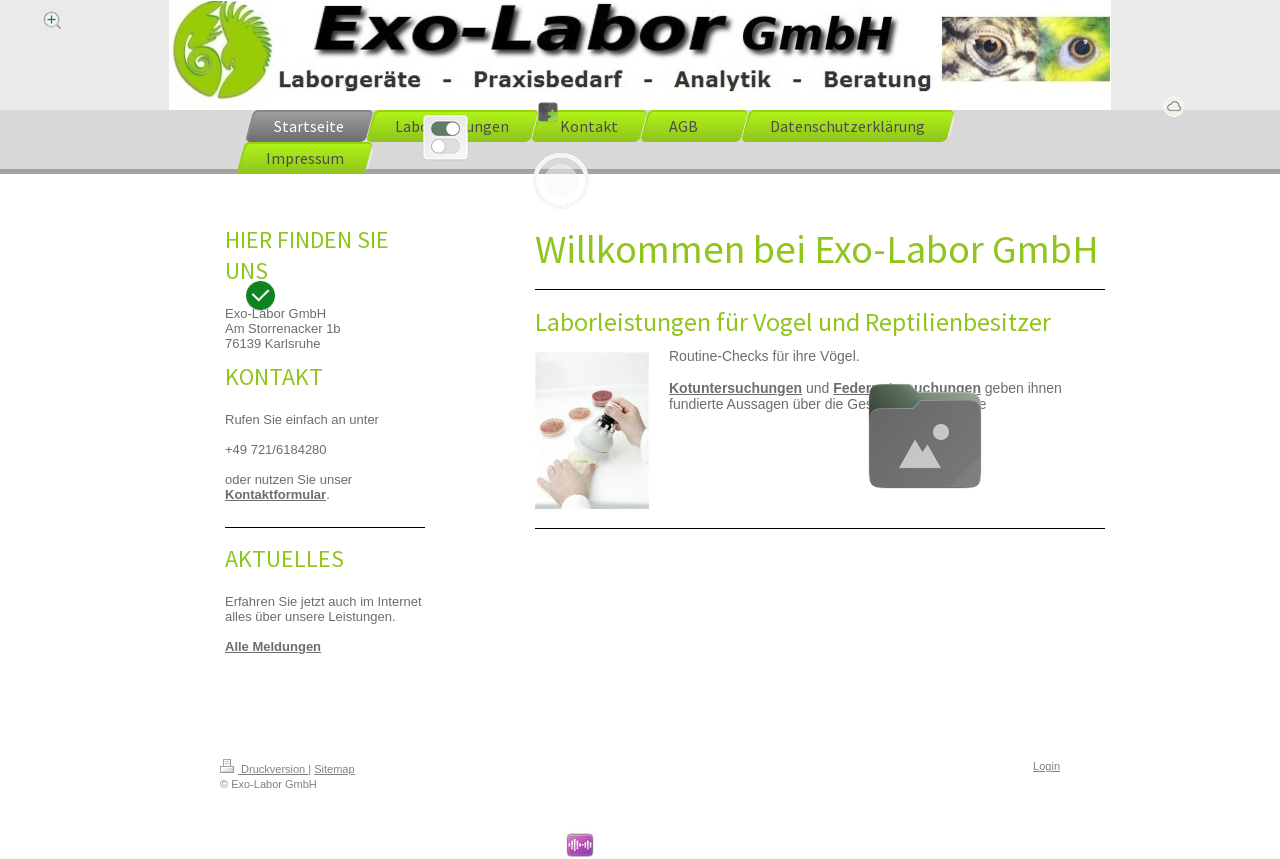 This screenshot has height=859, width=1280. Describe the element at coordinates (548, 112) in the screenshot. I see `open extension manager app` at that location.